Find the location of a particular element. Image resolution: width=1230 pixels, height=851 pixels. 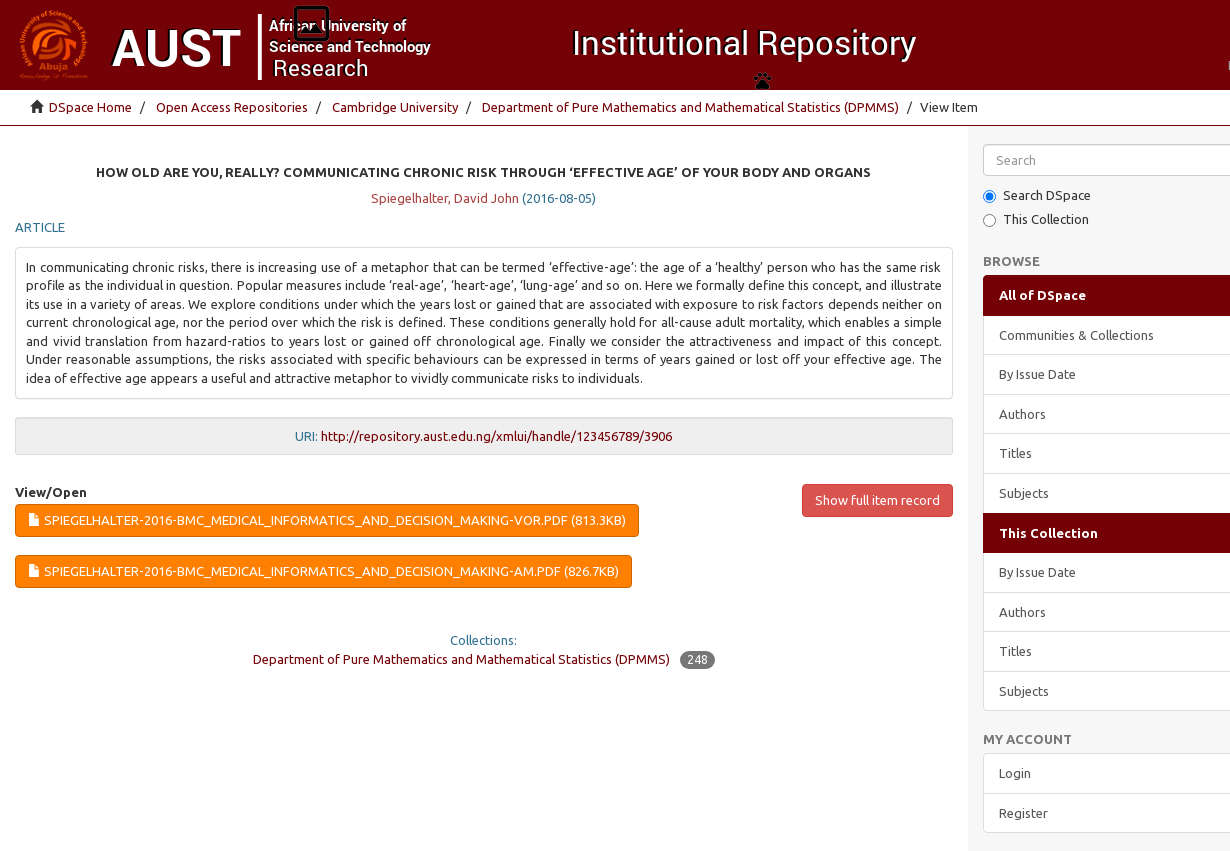

view photos or images is located at coordinates (311, 23).